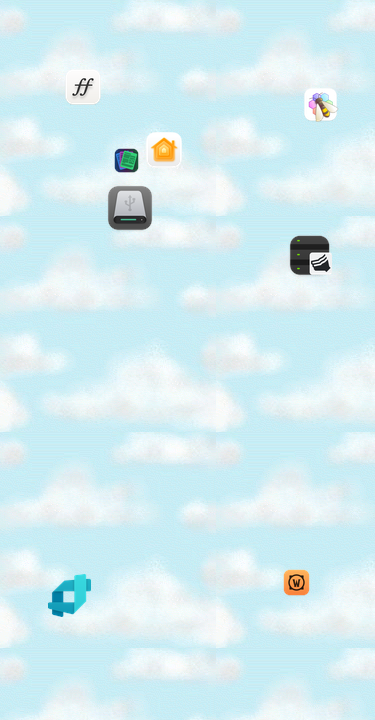 The height and width of the screenshot is (720, 375). I want to click on launch World of Warcraft, so click(296, 582).